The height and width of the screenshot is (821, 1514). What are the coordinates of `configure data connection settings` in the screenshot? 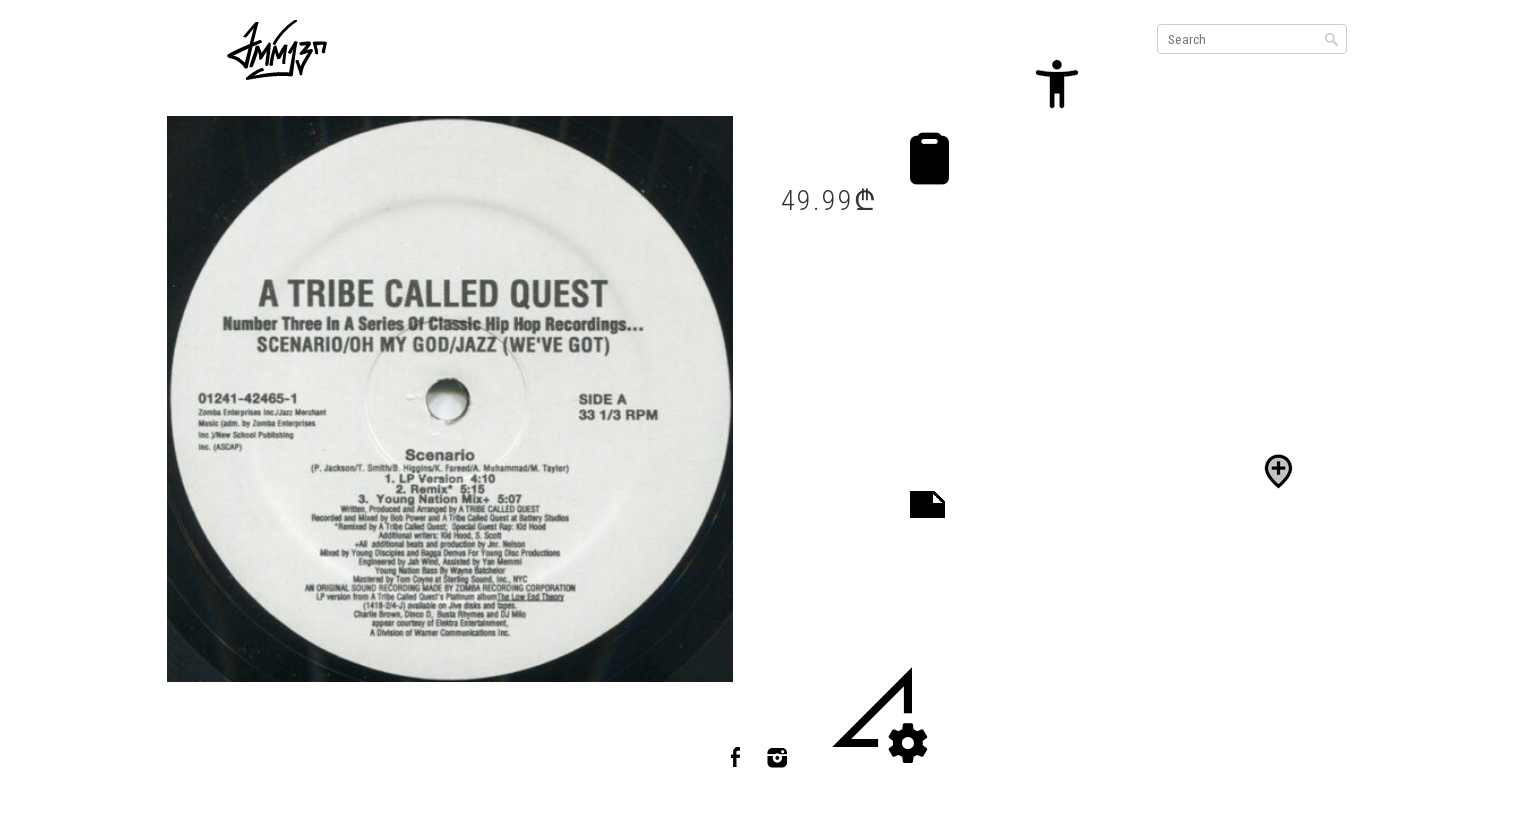 It's located at (880, 715).